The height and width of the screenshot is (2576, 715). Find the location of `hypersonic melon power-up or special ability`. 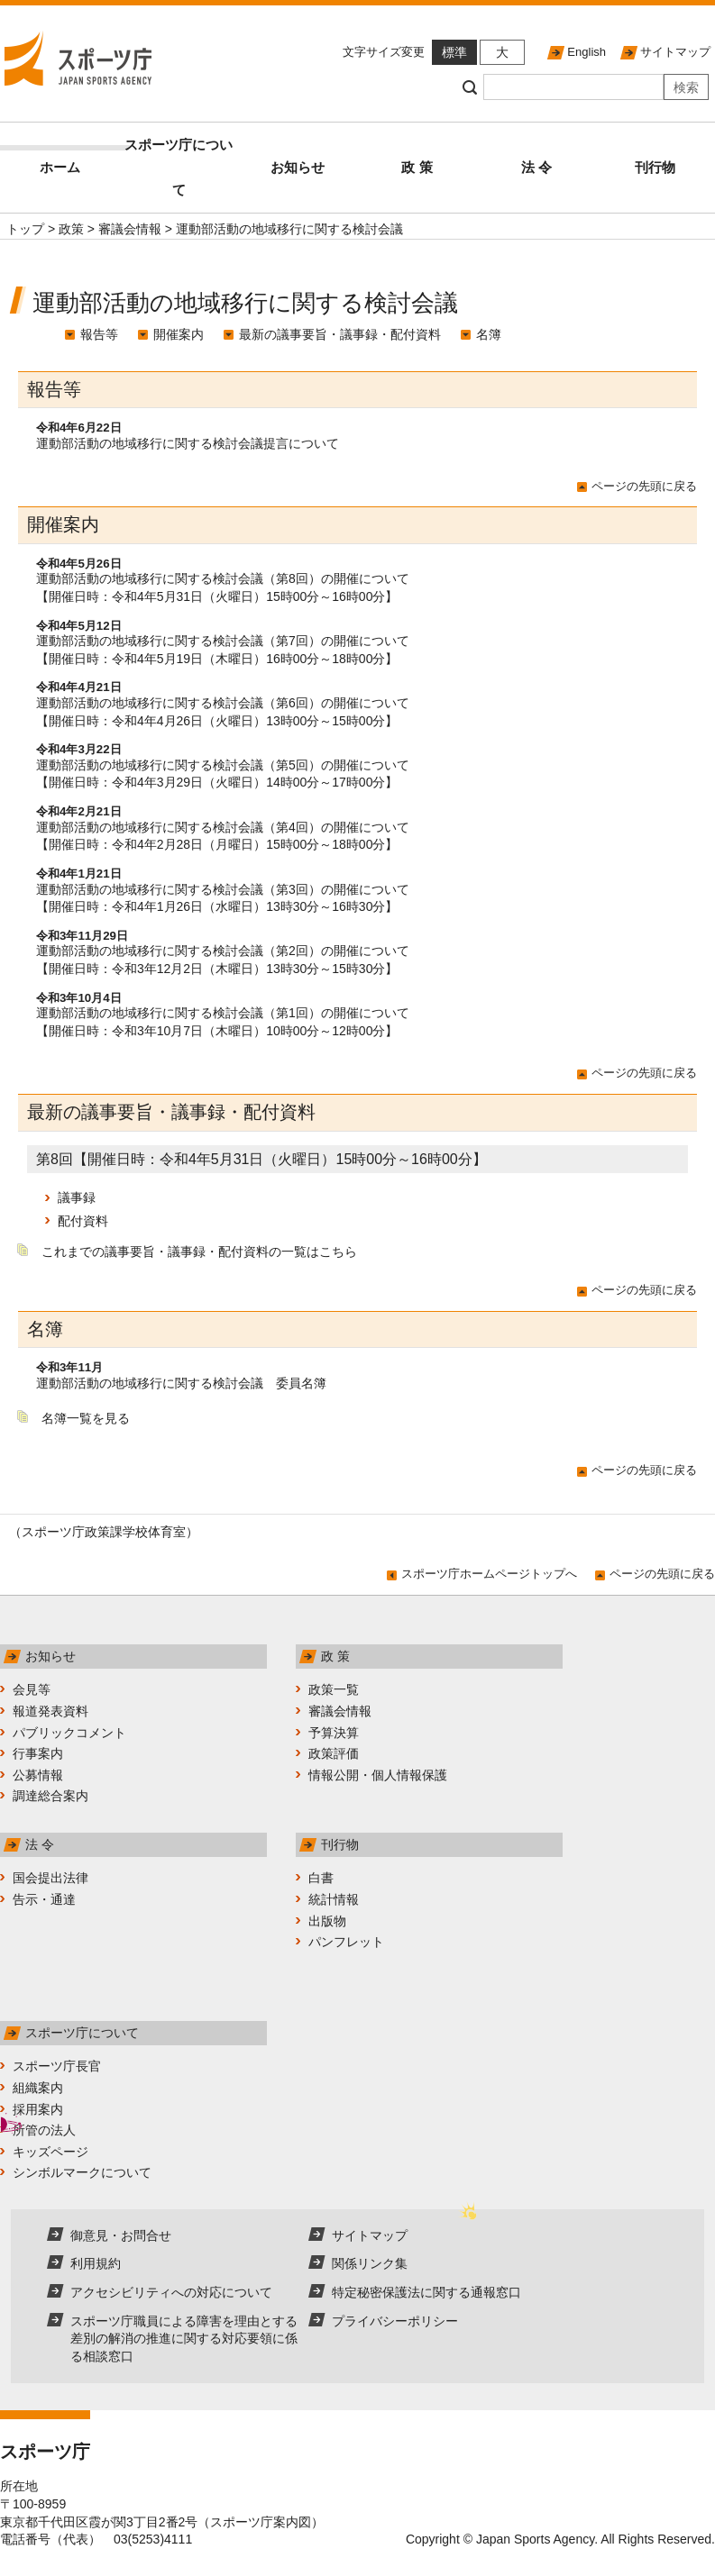

hypersonic melon power-up or special ability is located at coordinates (467, 2210).